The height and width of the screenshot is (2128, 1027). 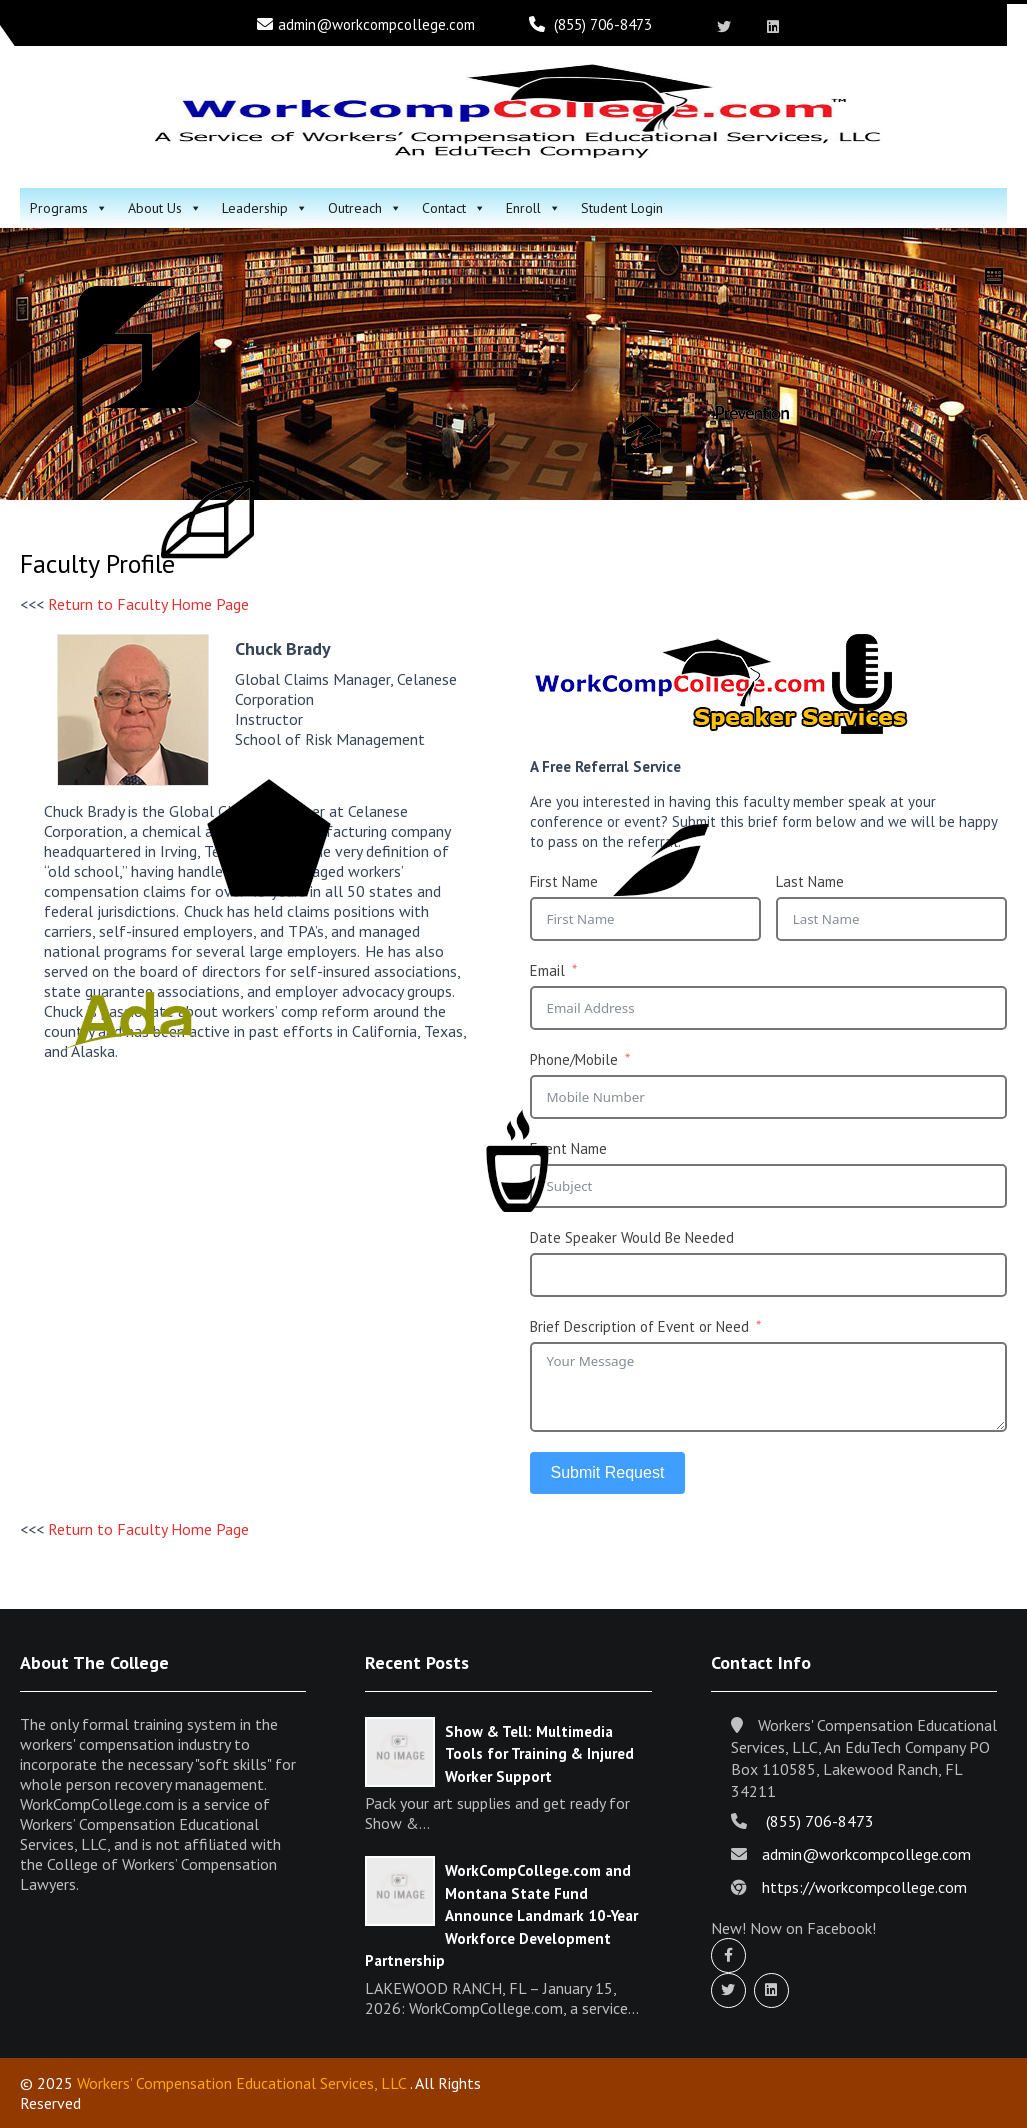 I want to click on open the on-screen keyboard, so click(x=994, y=276).